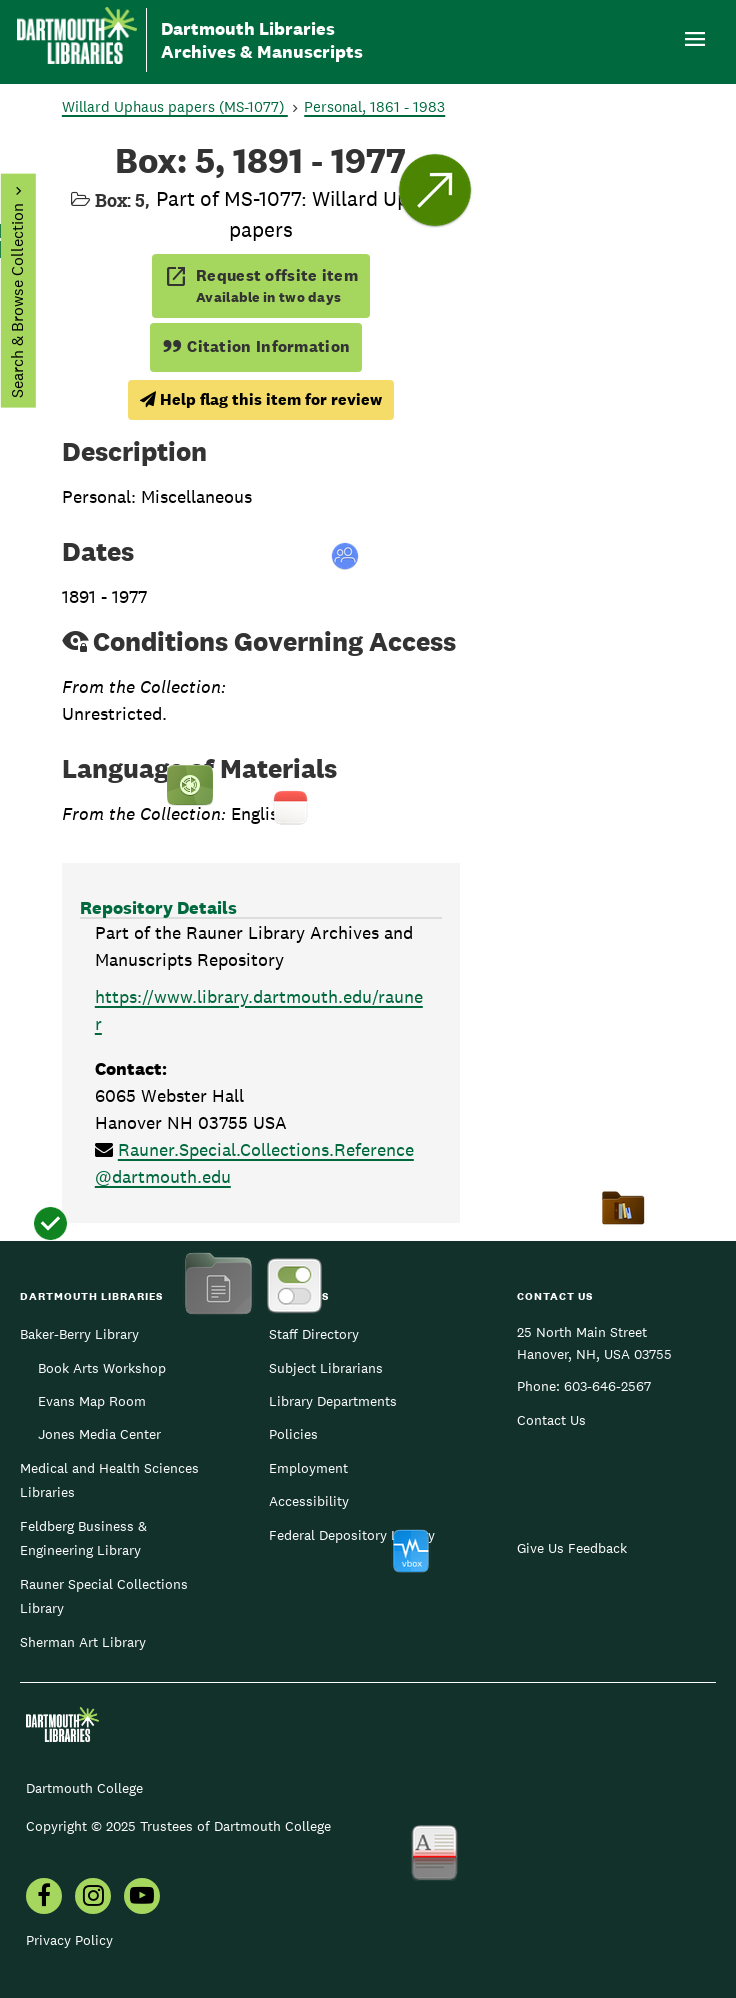 The image size is (736, 1998). Describe the element at coordinates (218, 1283) in the screenshot. I see `open your documents folder` at that location.